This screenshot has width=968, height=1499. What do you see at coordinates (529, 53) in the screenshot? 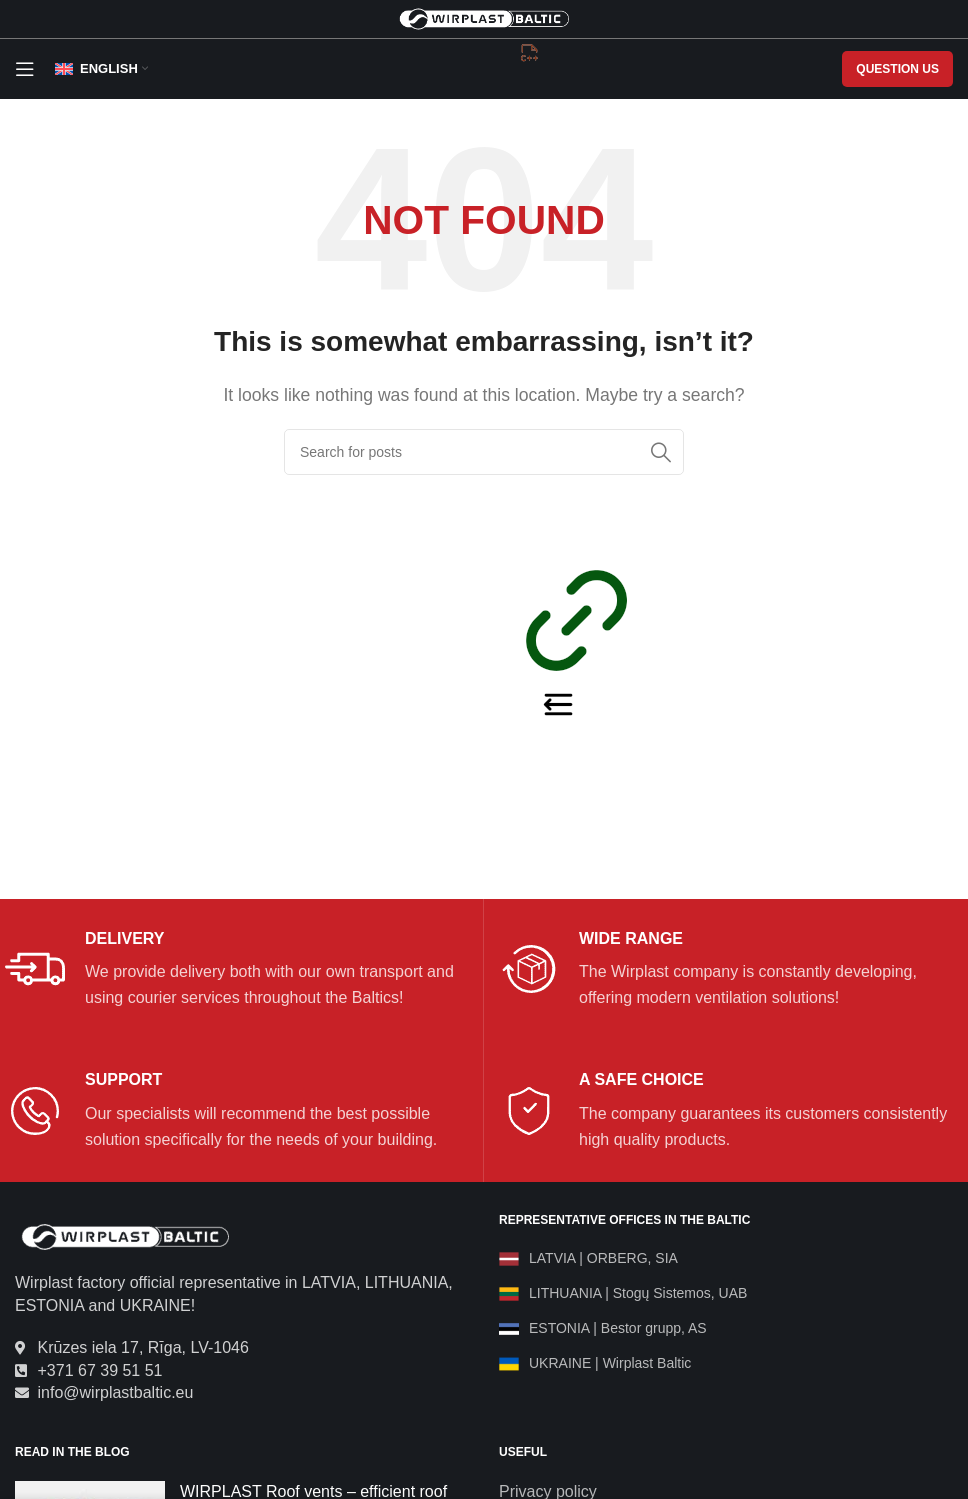
I see `a C++ source code file` at bounding box center [529, 53].